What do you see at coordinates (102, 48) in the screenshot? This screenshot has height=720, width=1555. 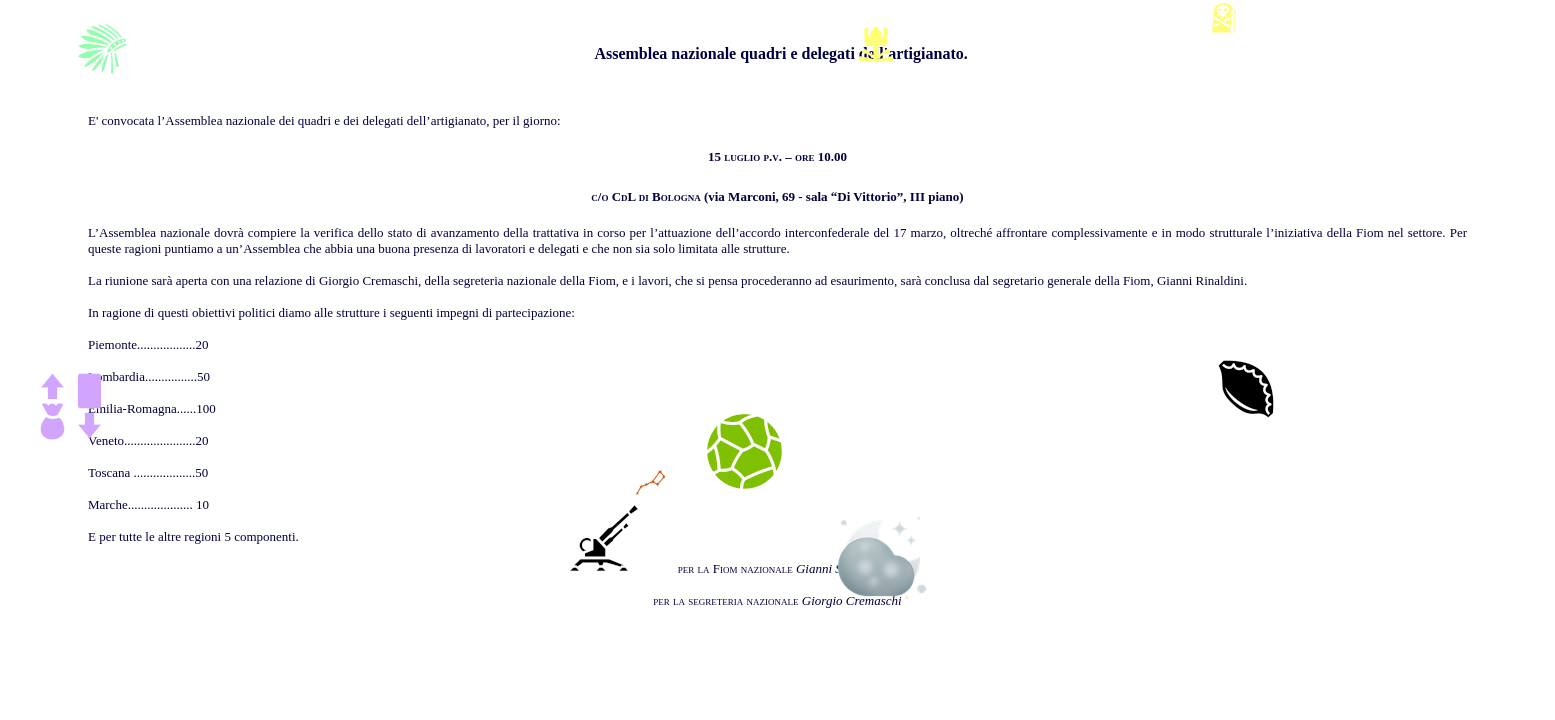 I see `select native american or tribal theme` at bounding box center [102, 48].